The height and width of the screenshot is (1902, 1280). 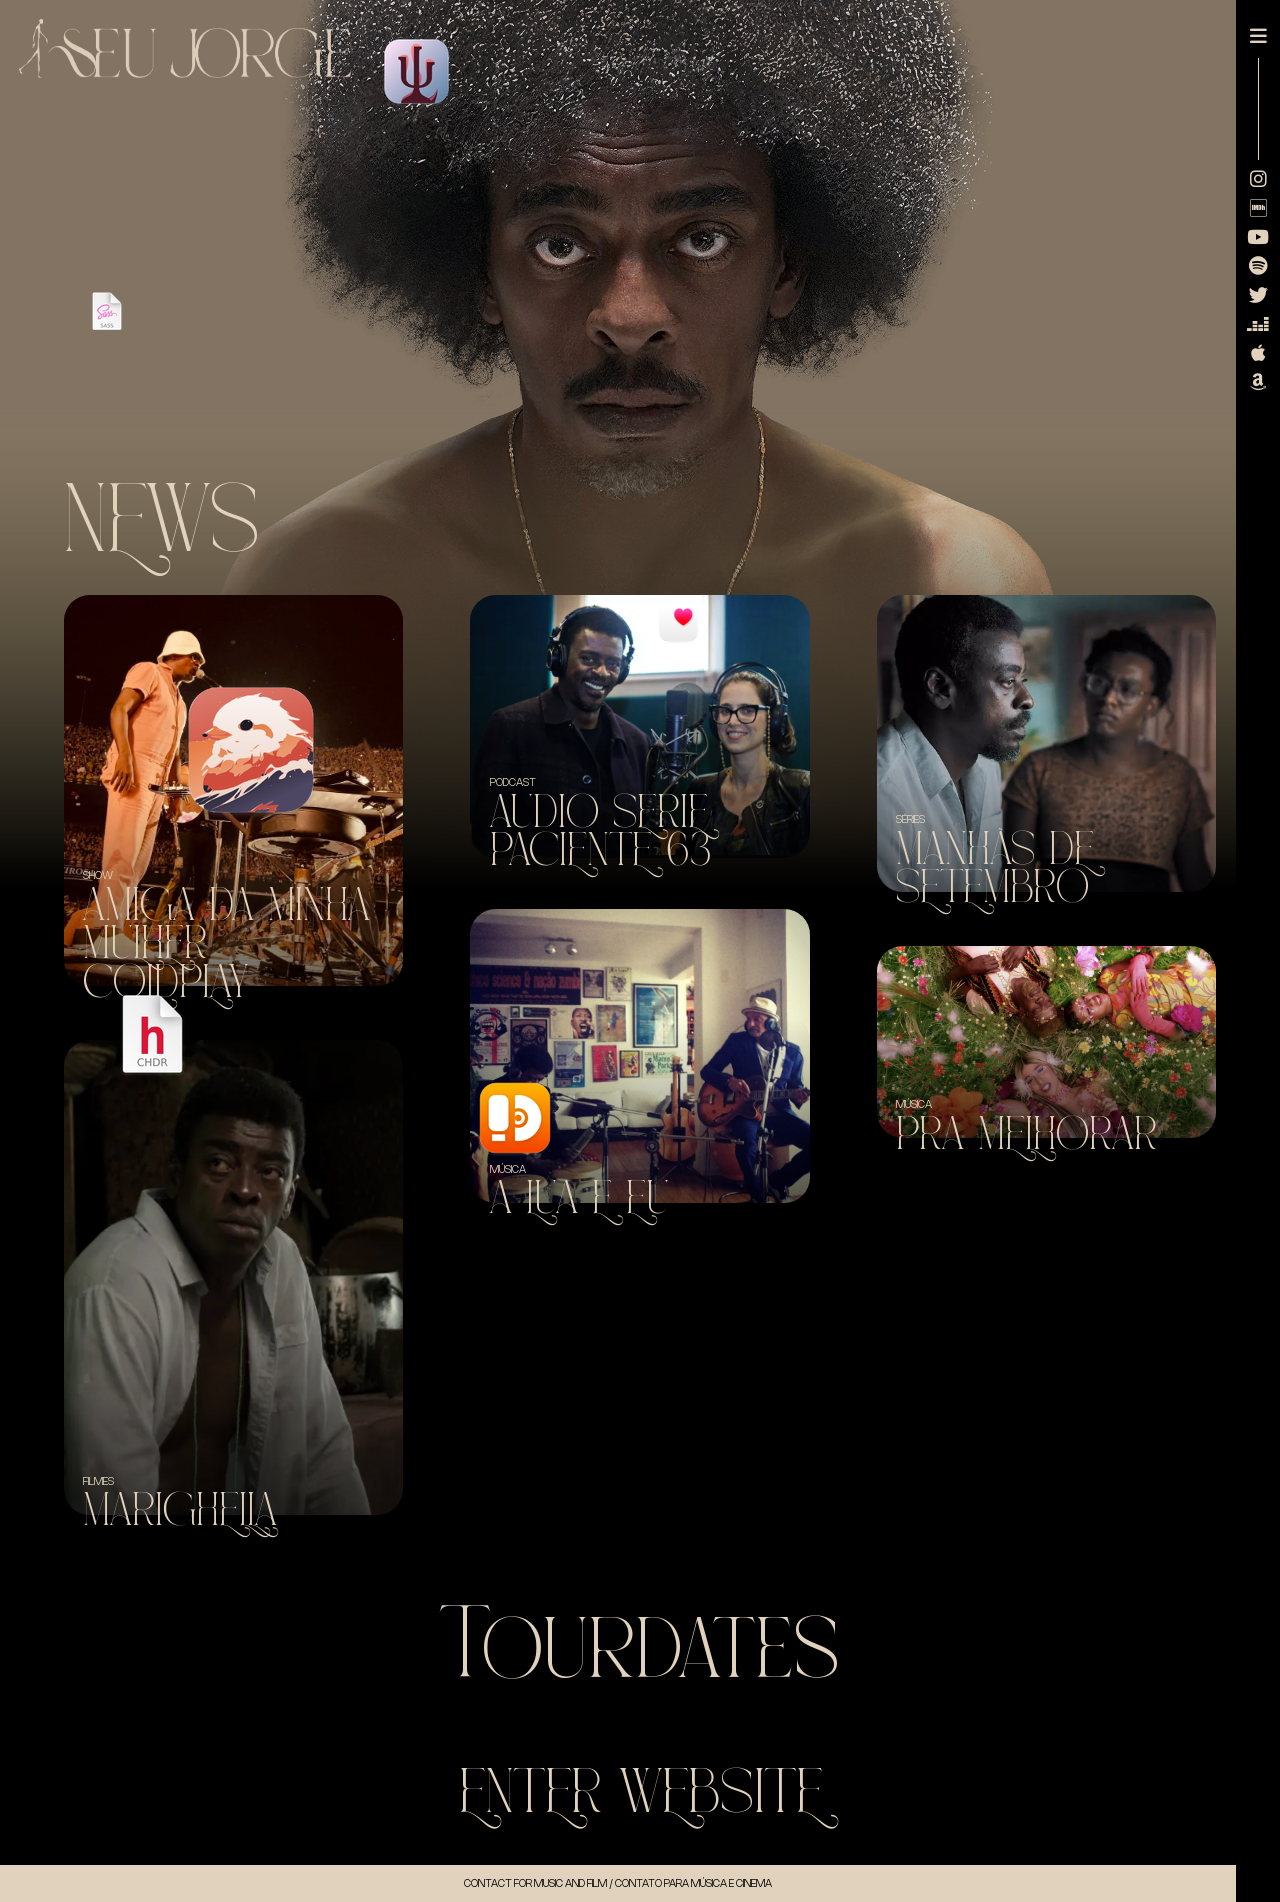 I want to click on sass stylesheet file, so click(x=107, y=312).